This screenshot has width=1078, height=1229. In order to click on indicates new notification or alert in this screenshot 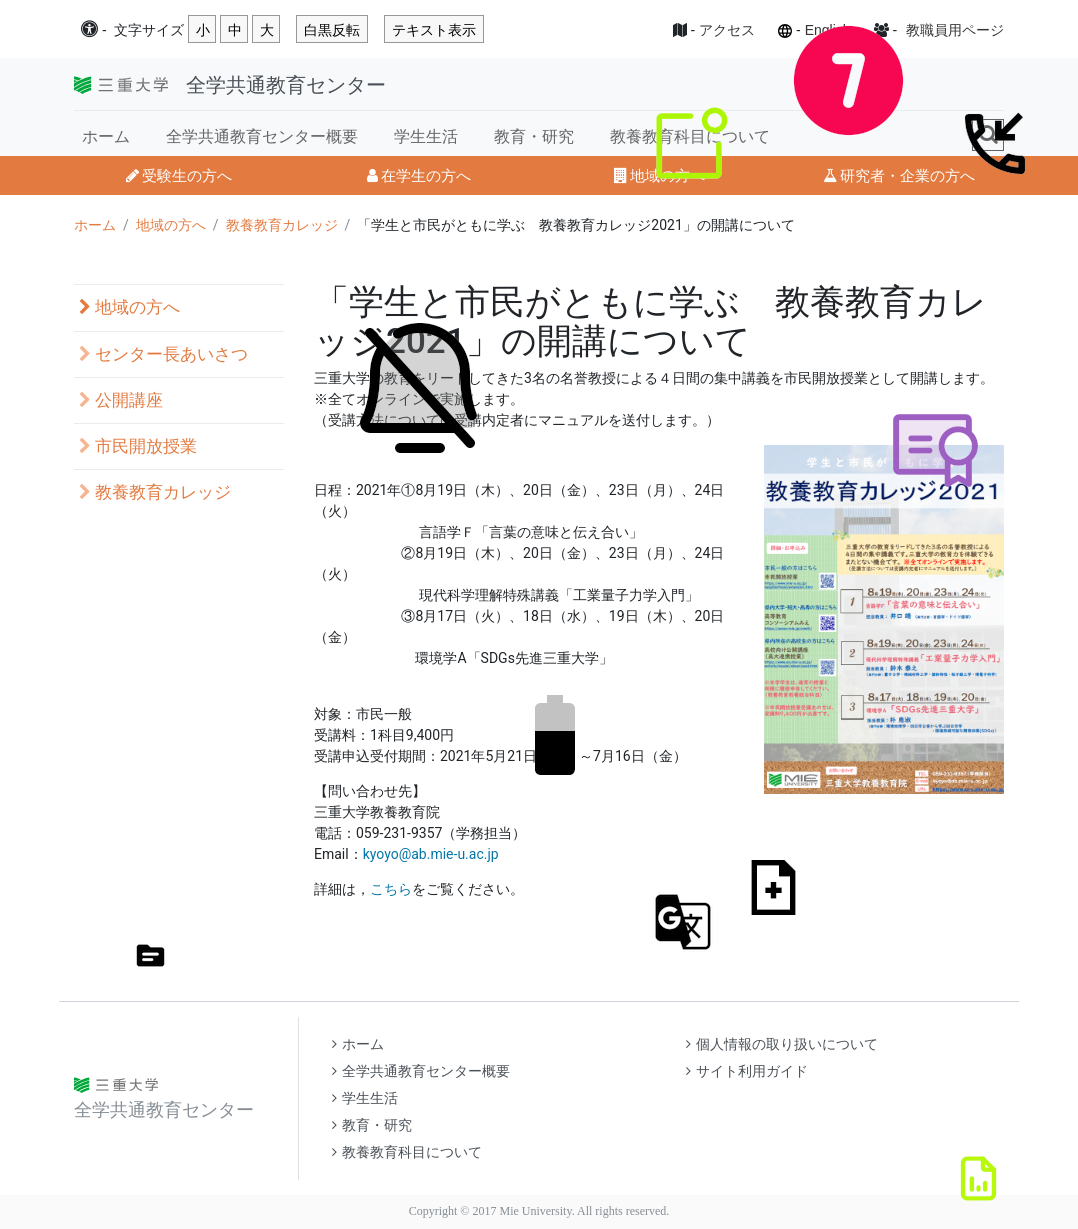, I will do `click(690, 144)`.